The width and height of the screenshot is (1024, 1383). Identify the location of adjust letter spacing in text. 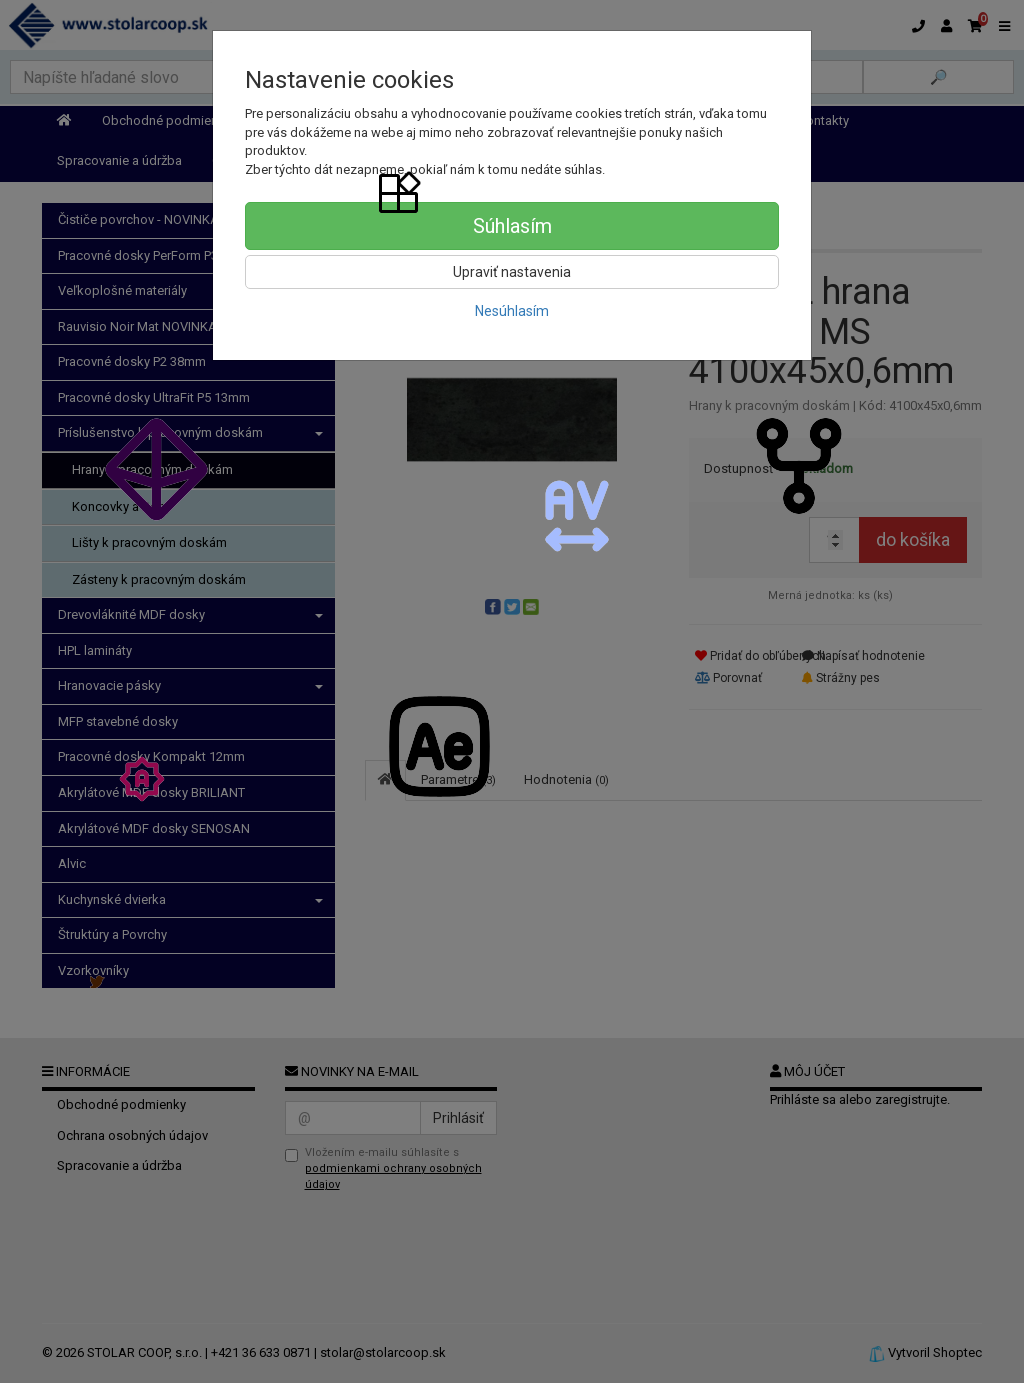
(577, 516).